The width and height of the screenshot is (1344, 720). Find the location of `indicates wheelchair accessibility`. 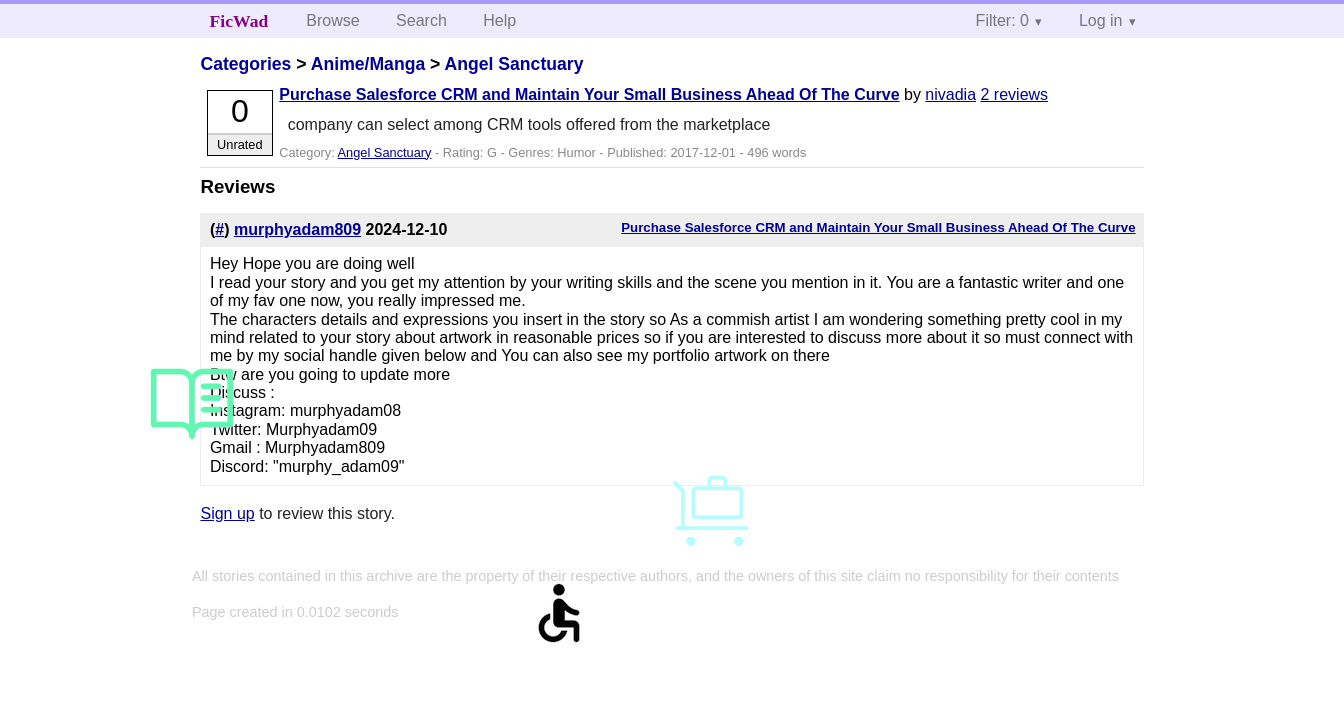

indicates wheelchair accessibility is located at coordinates (559, 613).